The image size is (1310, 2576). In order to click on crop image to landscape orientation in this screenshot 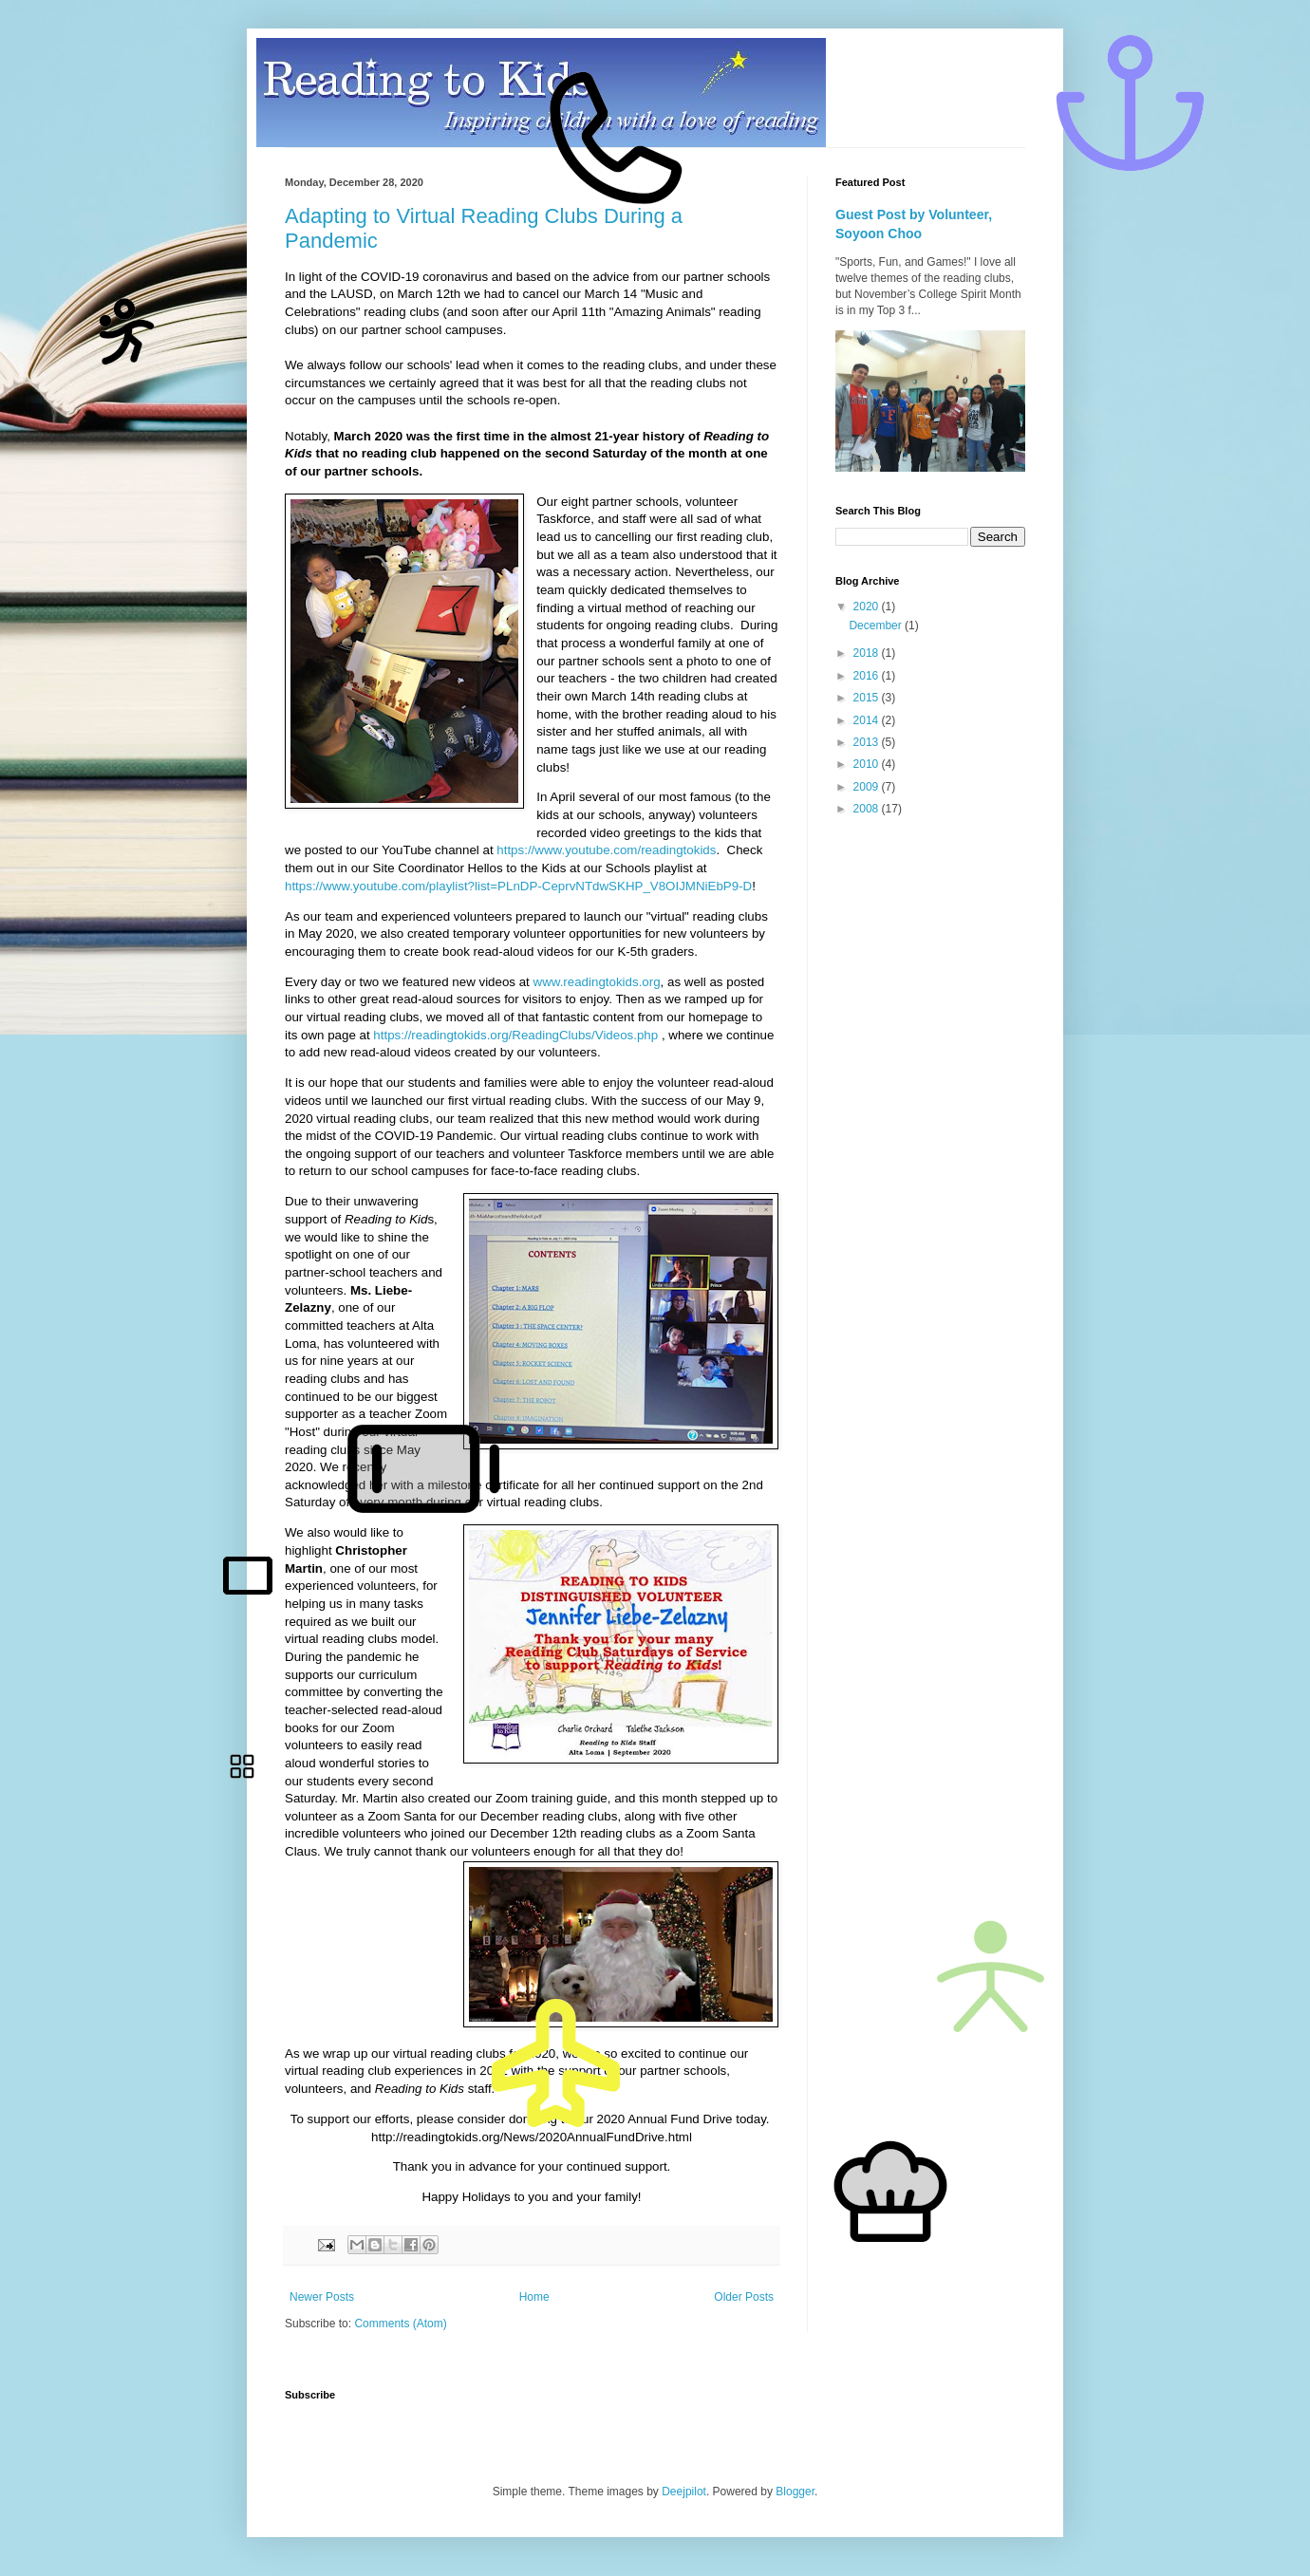, I will do `click(248, 1576)`.